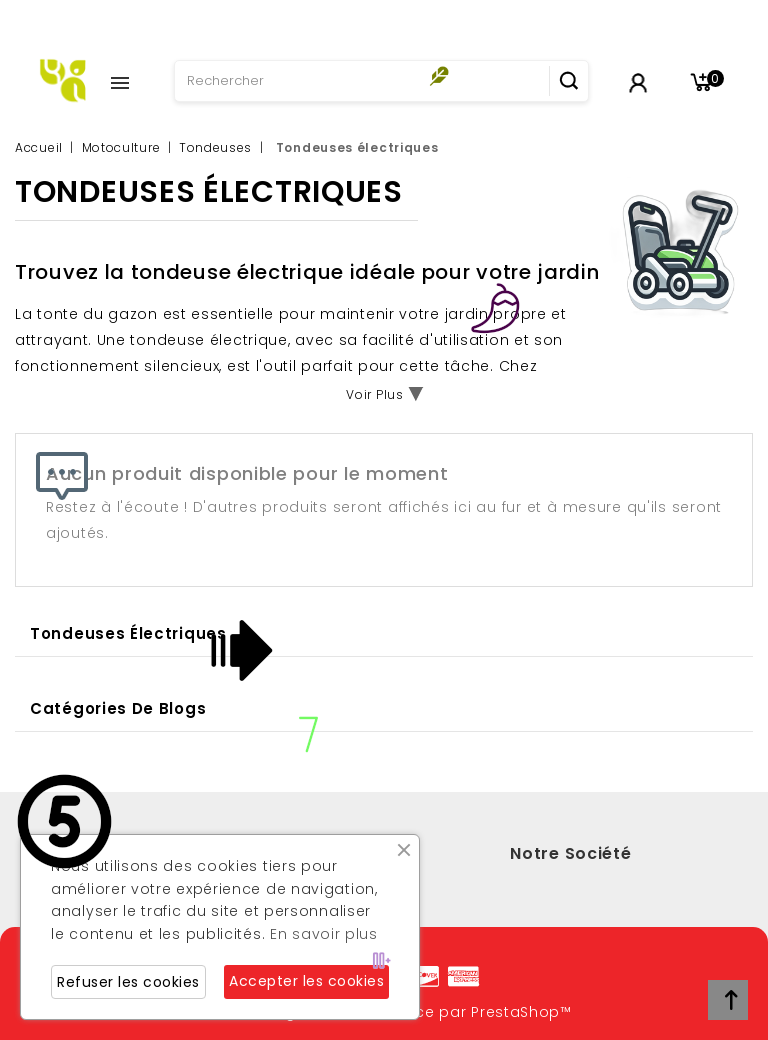  I want to click on compose a new post or message, so click(438, 76).